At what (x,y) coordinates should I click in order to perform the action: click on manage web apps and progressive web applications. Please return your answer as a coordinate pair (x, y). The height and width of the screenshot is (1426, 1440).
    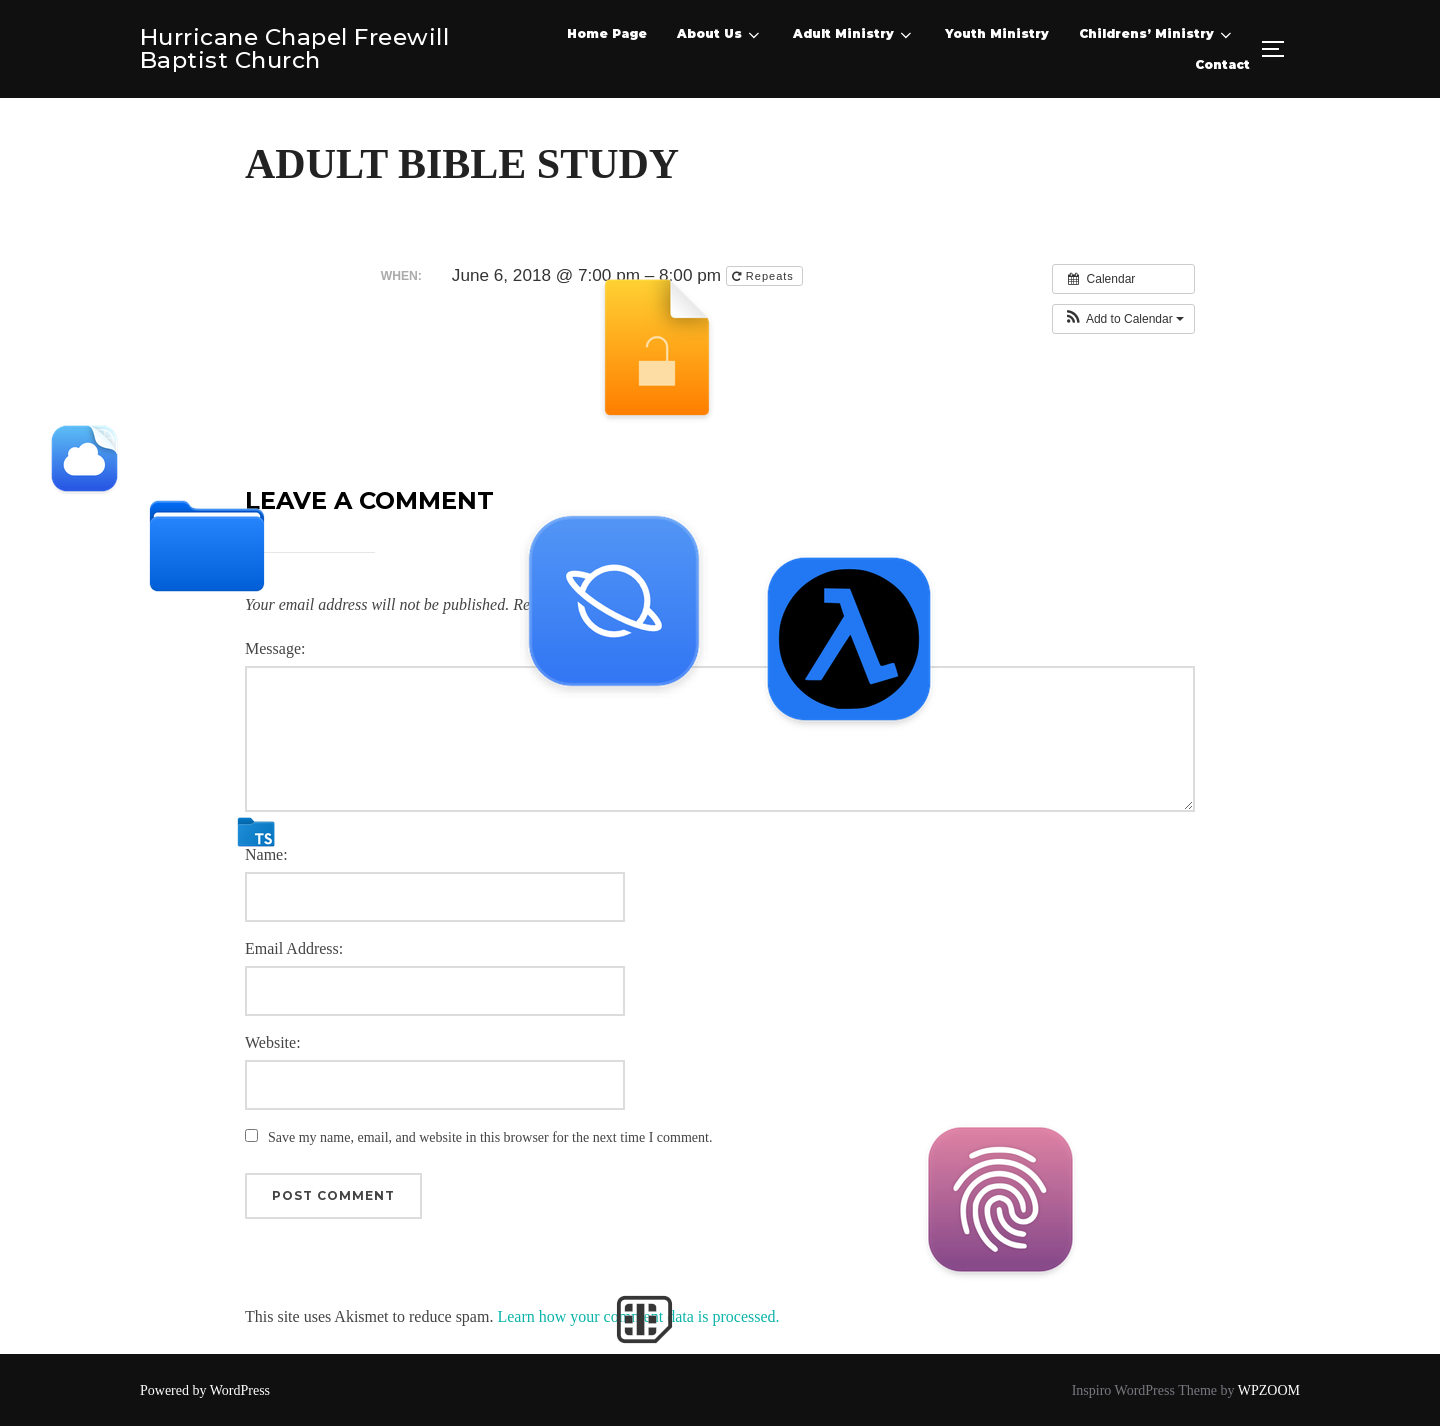
    Looking at the image, I should click on (84, 458).